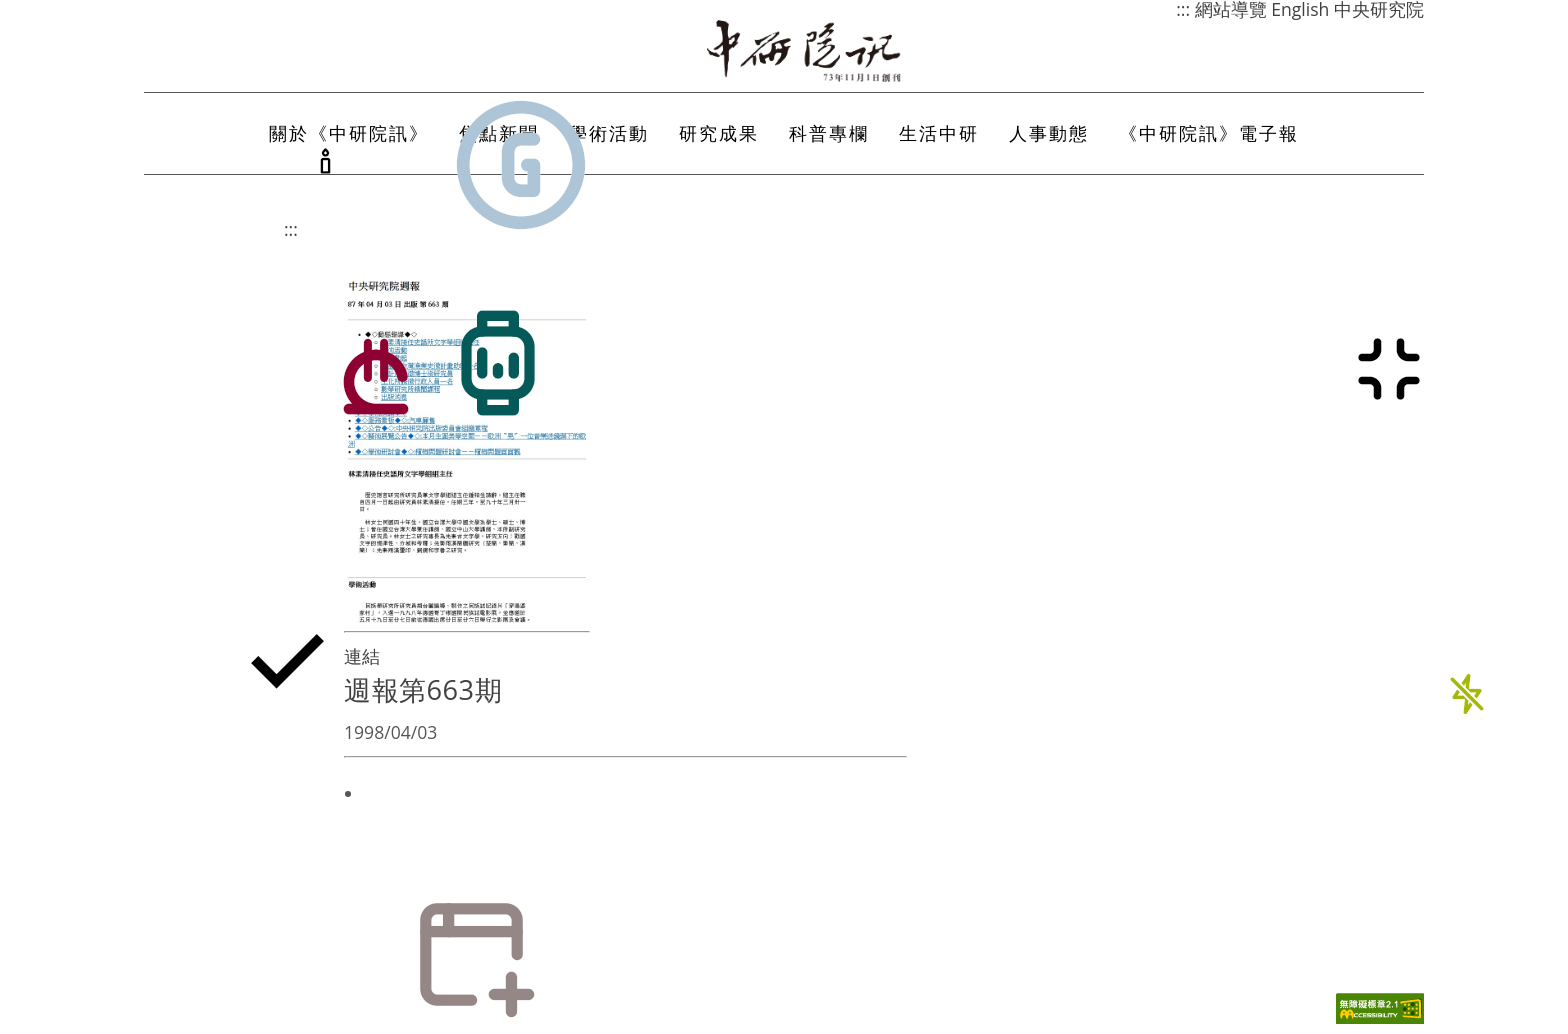 The image size is (1568, 1034). I want to click on confirm or submit an action, so click(287, 659).